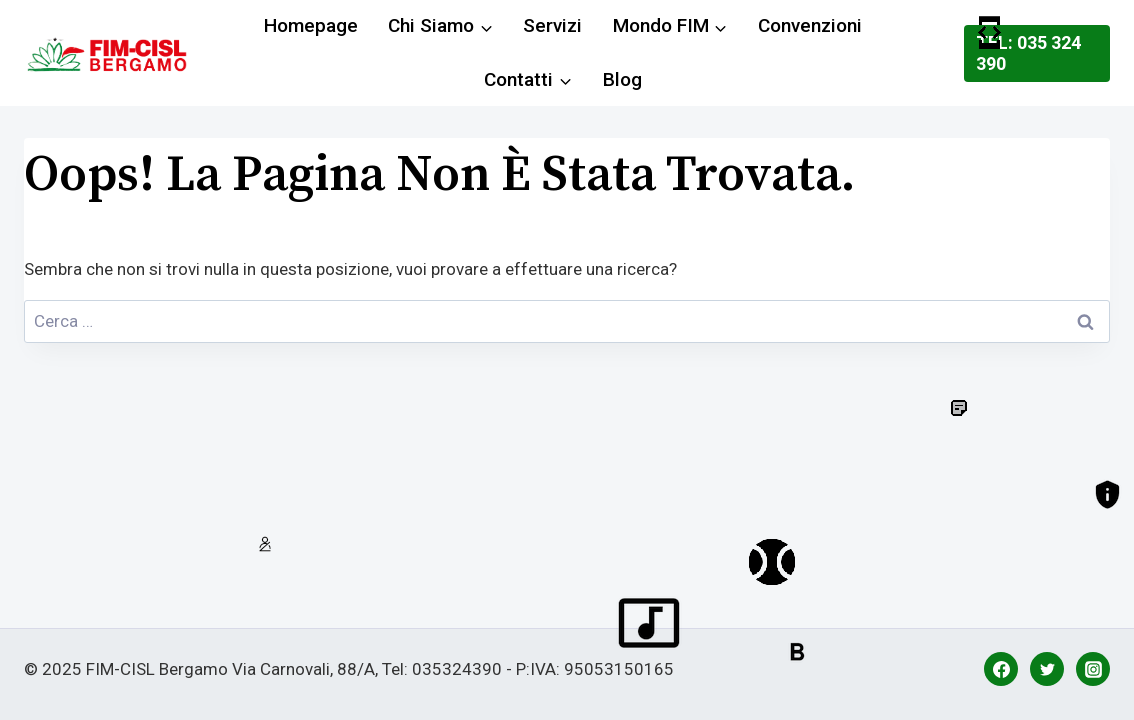 This screenshot has height=720, width=1134. Describe the element at coordinates (797, 653) in the screenshot. I see `apply bold formatting to selected text` at that location.